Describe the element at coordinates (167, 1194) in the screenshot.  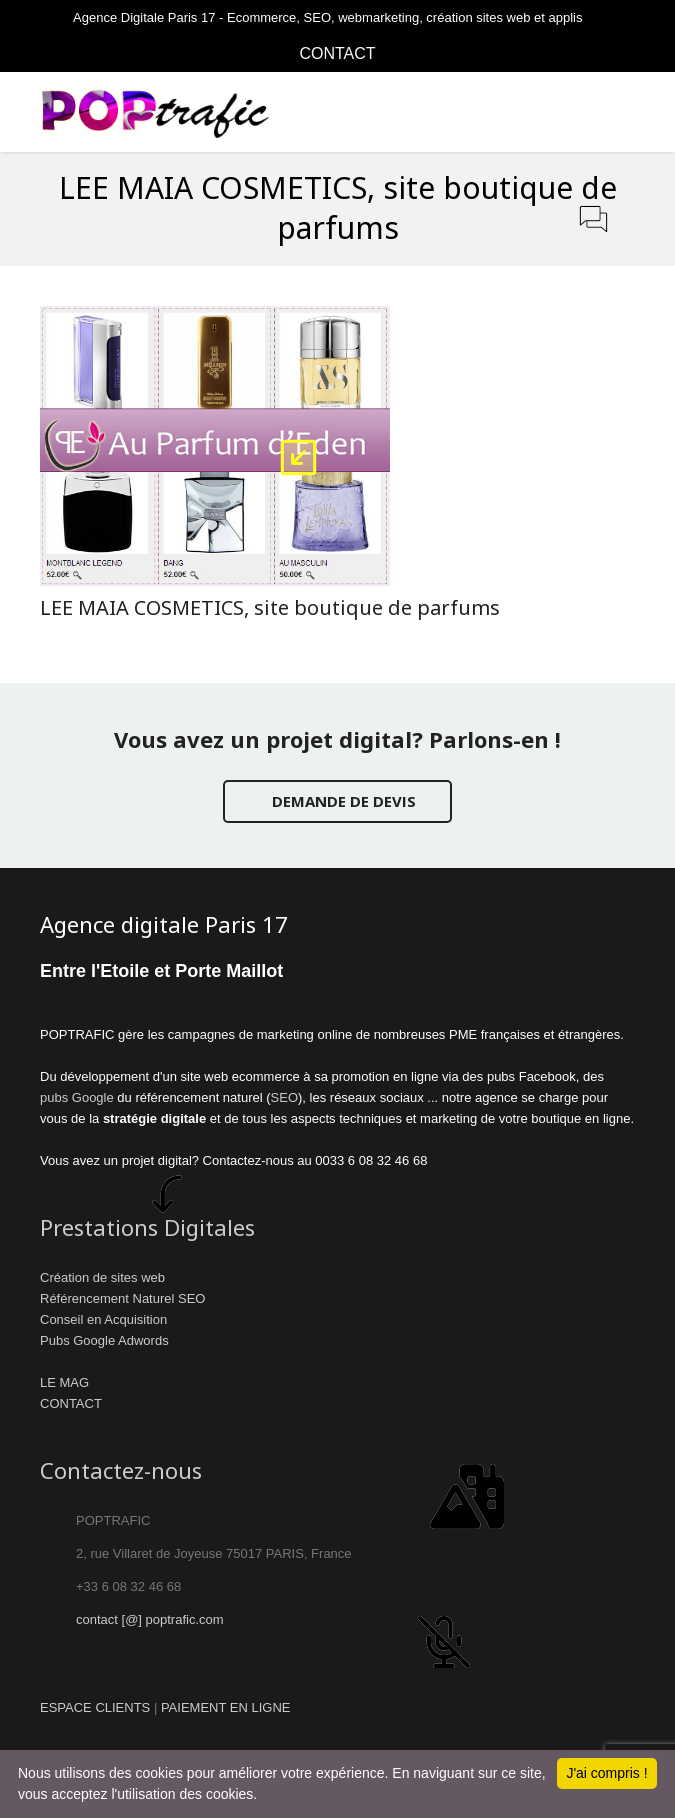
I see `go back and down in navigation` at that location.